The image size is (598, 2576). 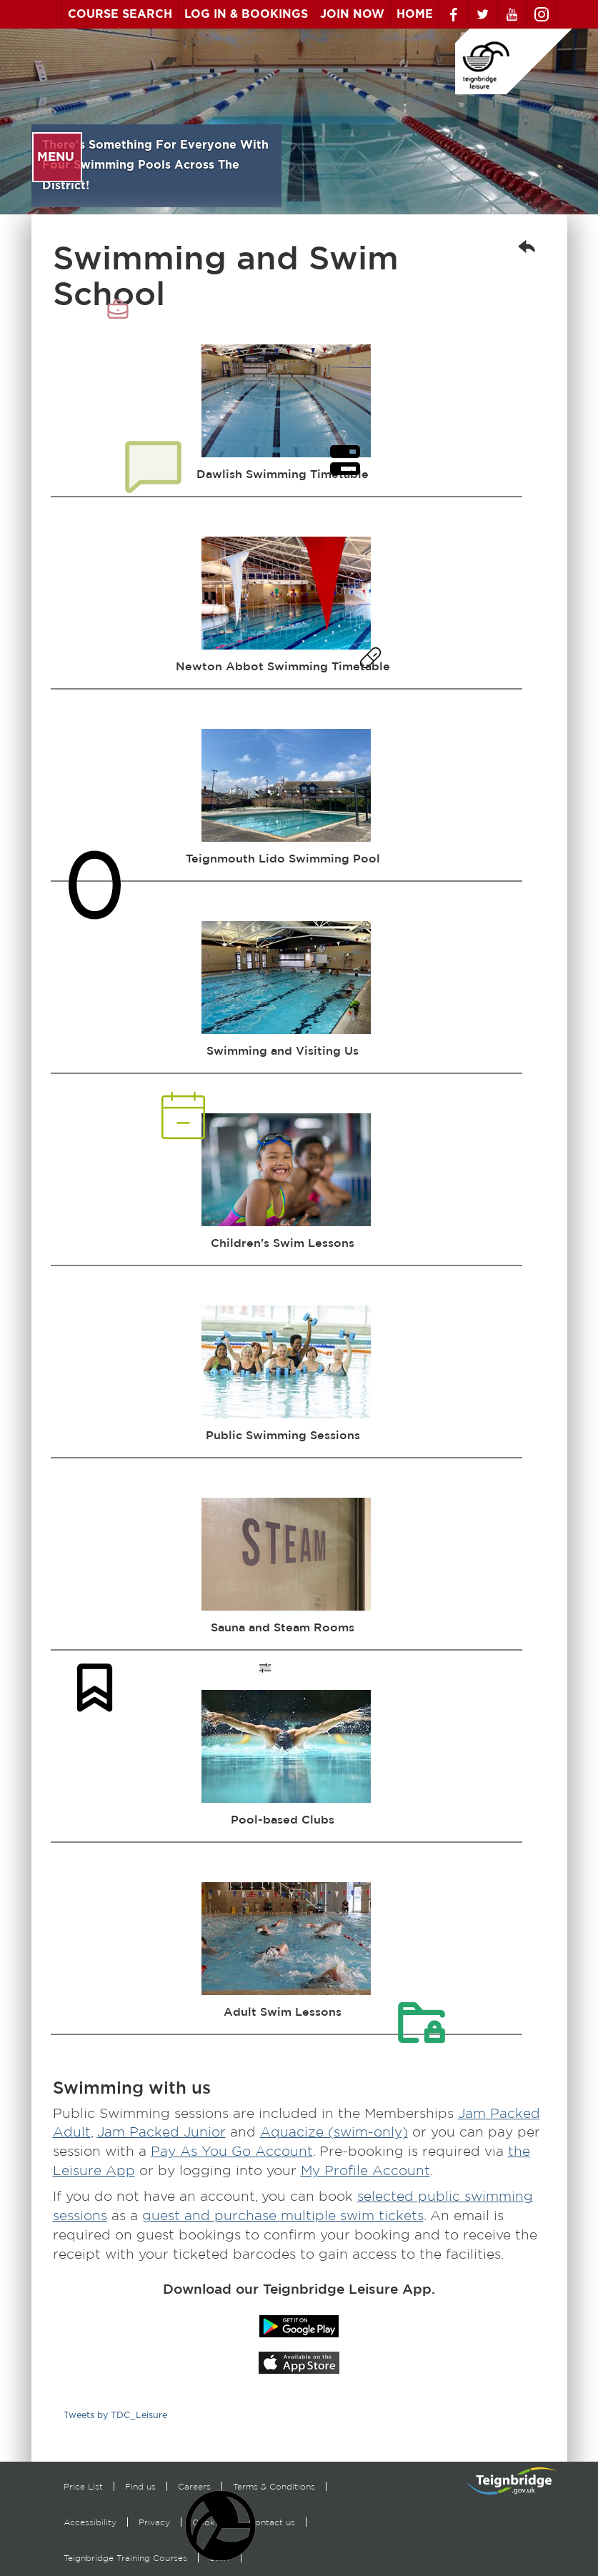 What do you see at coordinates (370, 657) in the screenshot?
I see `access medication or health information` at bounding box center [370, 657].